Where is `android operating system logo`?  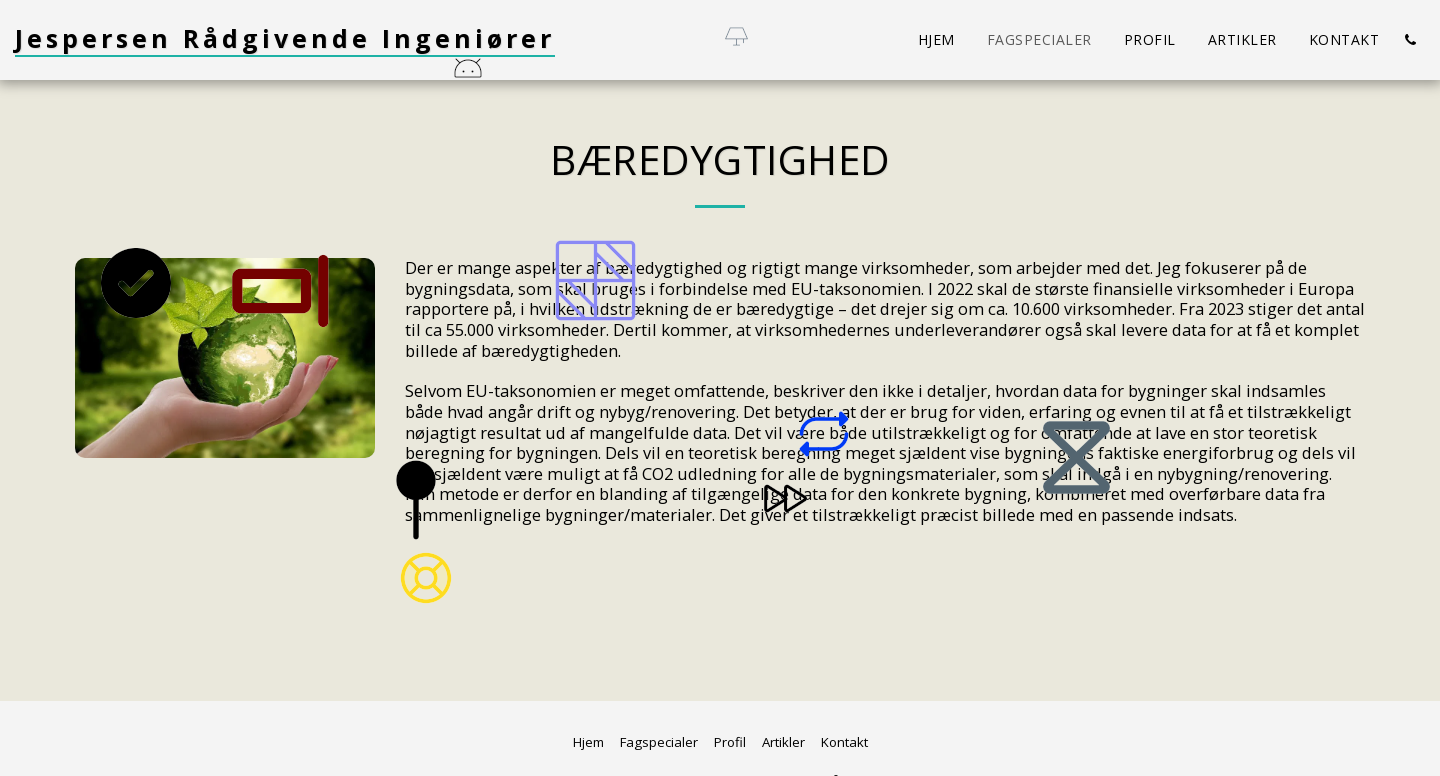
android operating system logo is located at coordinates (468, 69).